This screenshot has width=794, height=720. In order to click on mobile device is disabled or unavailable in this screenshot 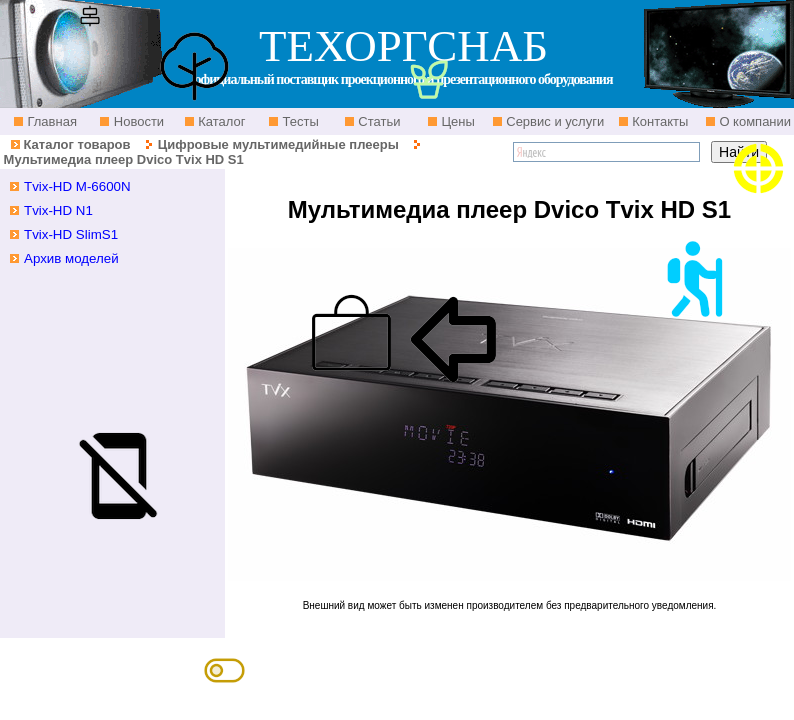, I will do `click(119, 476)`.